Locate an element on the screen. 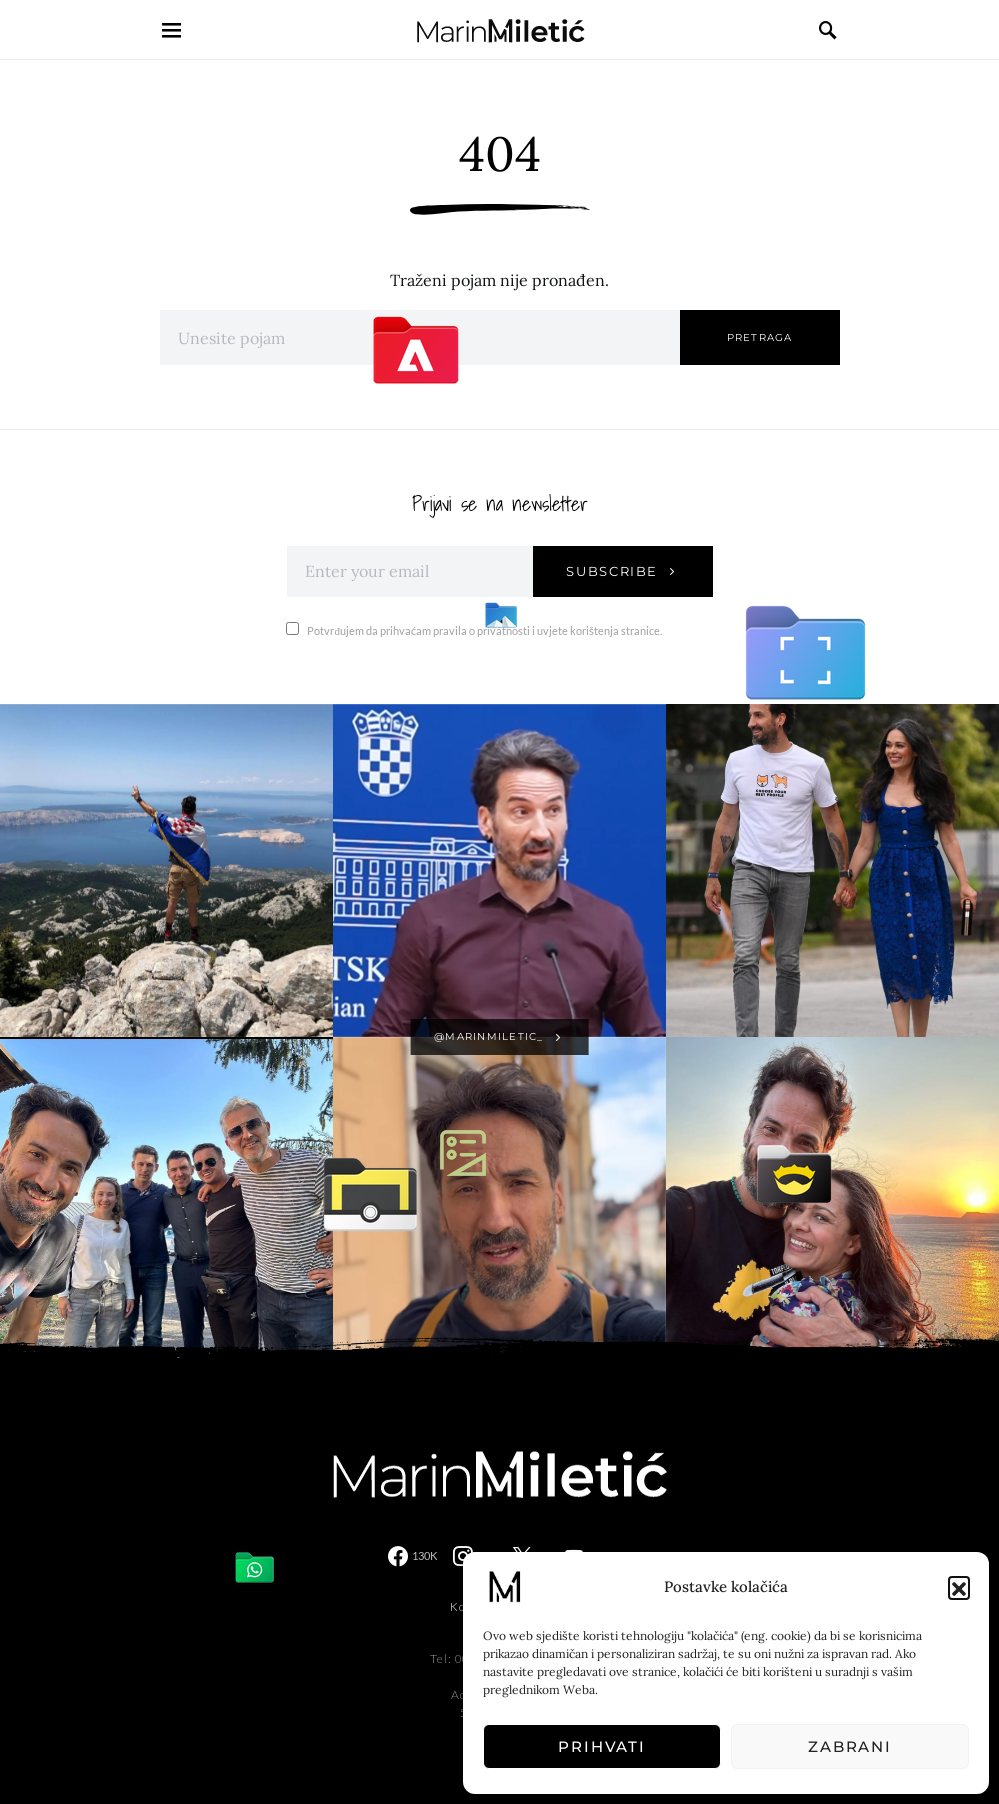 Image resolution: width=999 pixels, height=1804 pixels. open adobe application files folder is located at coordinates (415, 352).